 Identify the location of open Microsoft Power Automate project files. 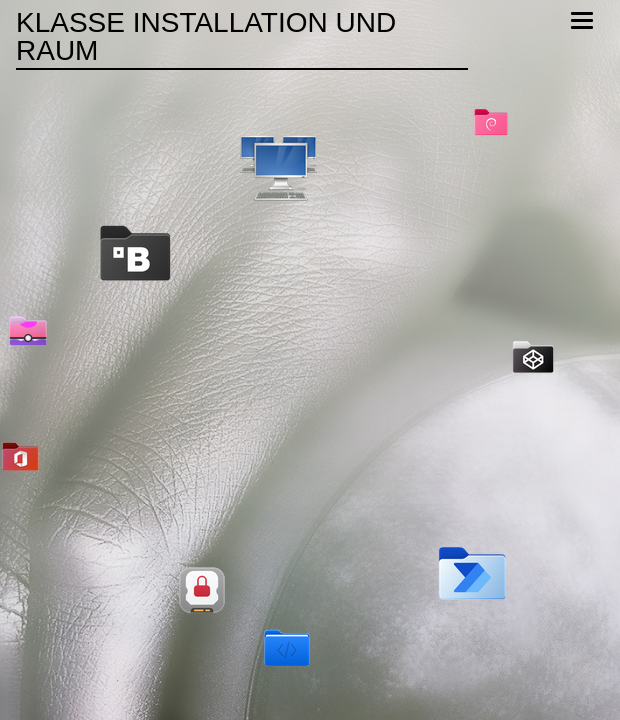
(472, 575).